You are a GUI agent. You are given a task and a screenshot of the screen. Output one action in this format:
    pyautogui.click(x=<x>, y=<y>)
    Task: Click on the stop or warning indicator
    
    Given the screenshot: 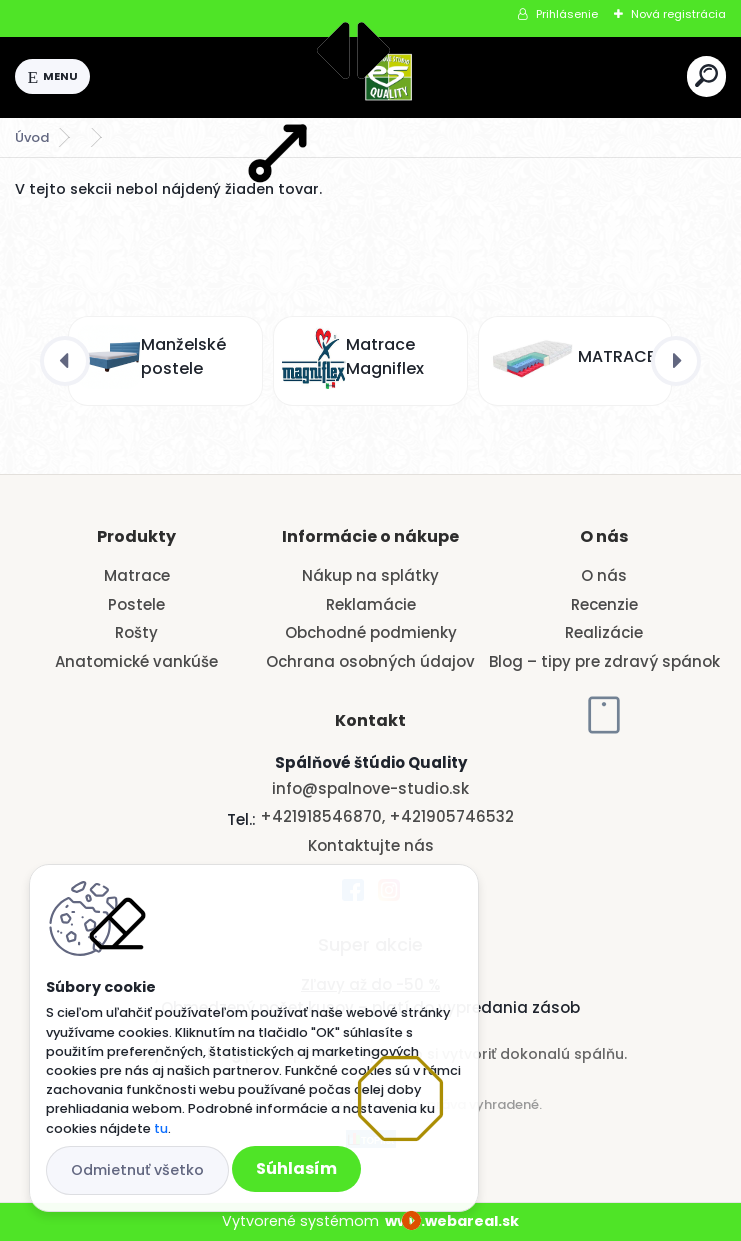 What is the action you would take?
    pyautogui.click(x=400, y=1098)
    